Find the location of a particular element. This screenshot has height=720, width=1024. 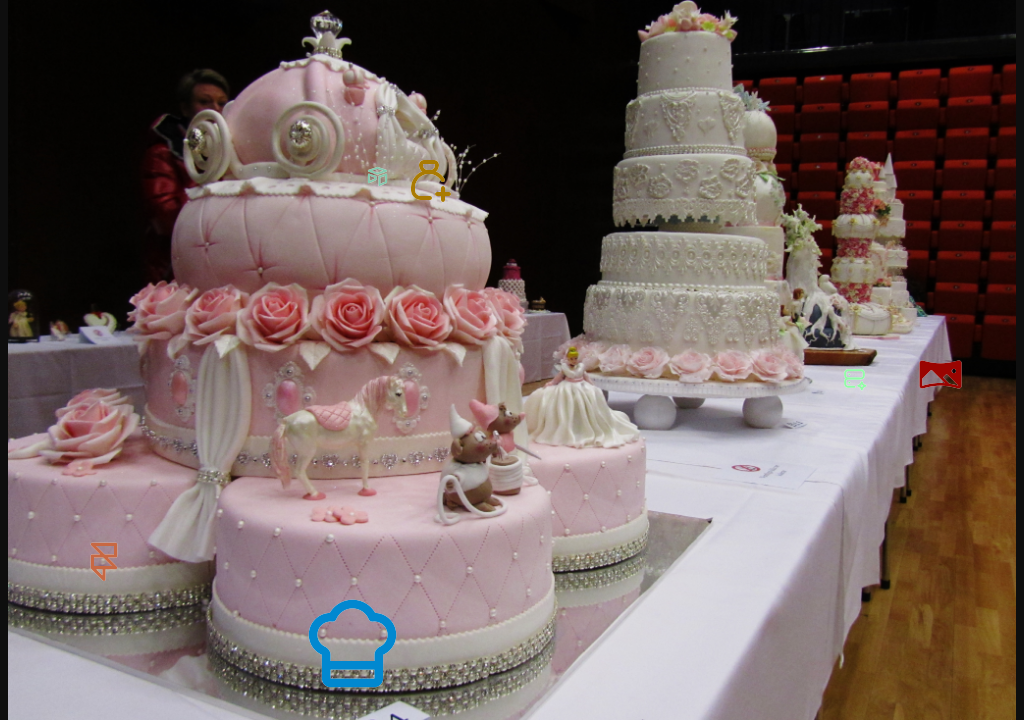

add funds to your balance is located at coordinates (429, 180).